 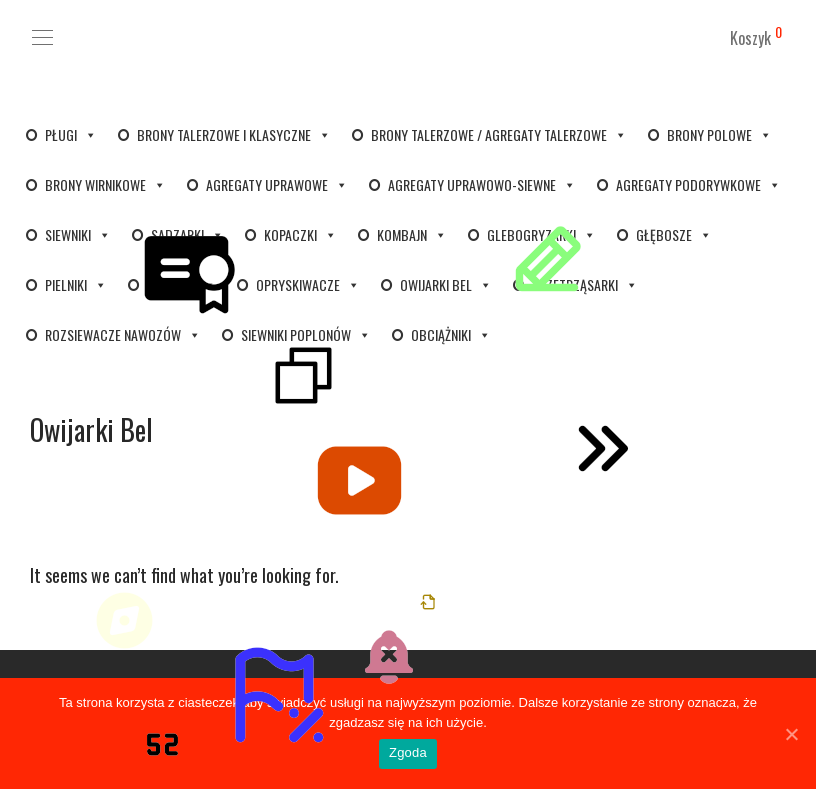 I want to click on indicates item number 52 in a list or sequence, so click(x=162, y=744).